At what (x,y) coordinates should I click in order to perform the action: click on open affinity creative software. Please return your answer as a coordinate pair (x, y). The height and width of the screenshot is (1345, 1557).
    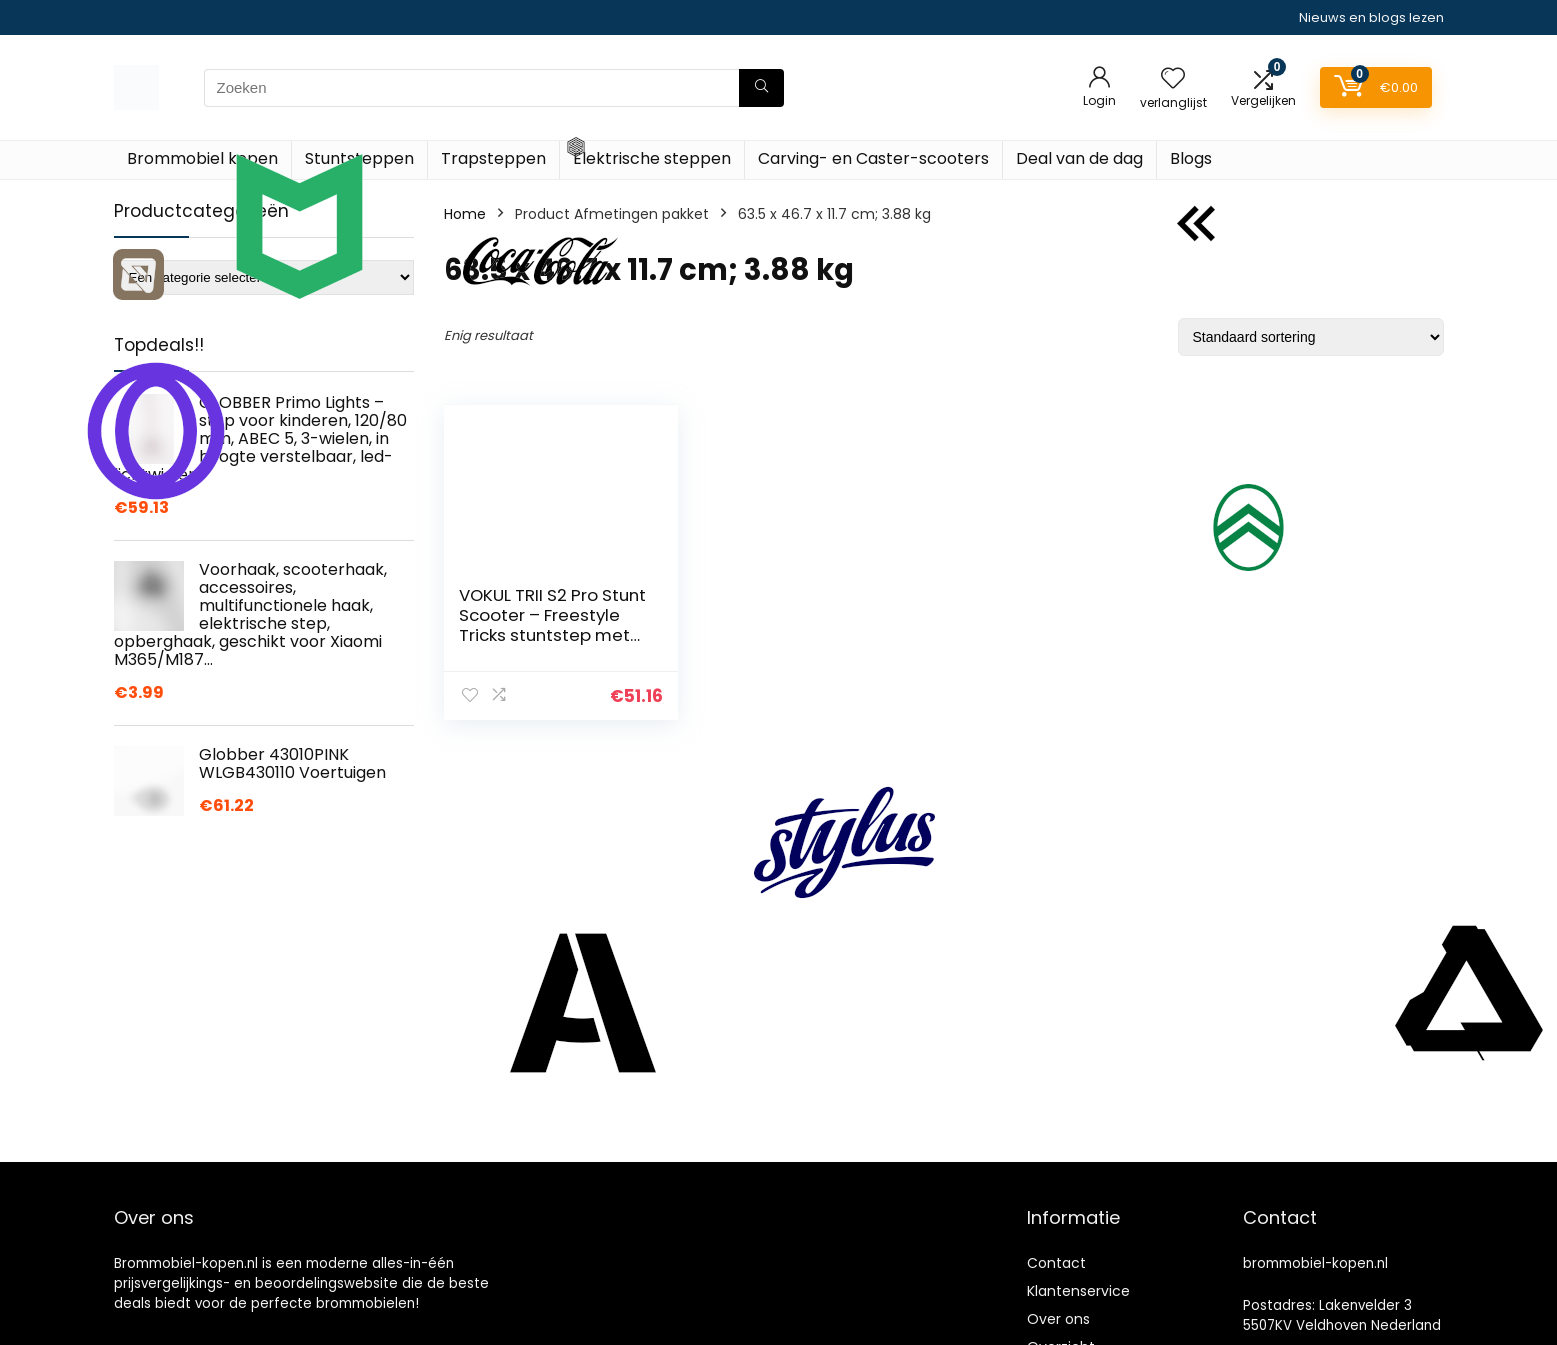
    Looking at the image, I should click on (1469, 993).